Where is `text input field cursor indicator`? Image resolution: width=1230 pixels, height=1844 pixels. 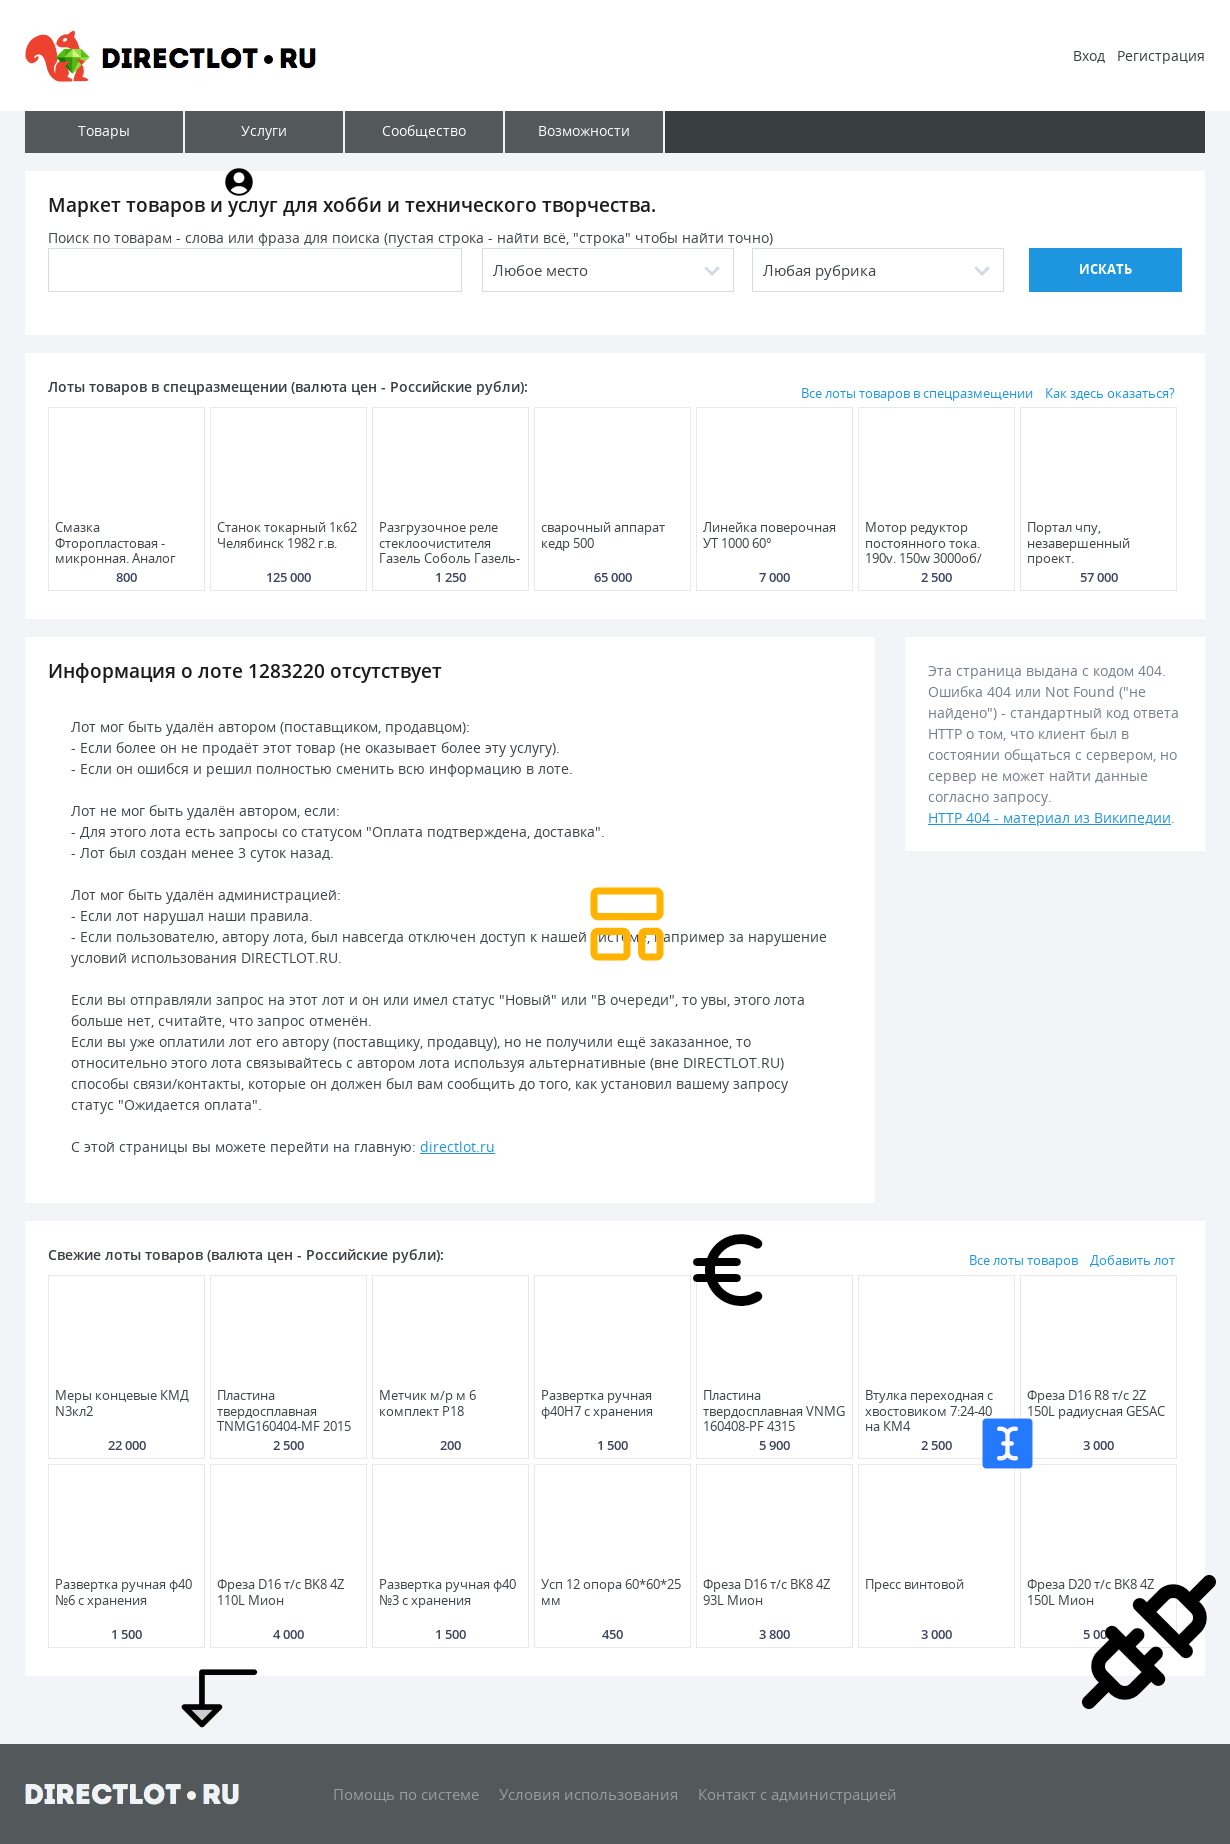
text input field cursor indicator is located at coordinates (1007, 1443).